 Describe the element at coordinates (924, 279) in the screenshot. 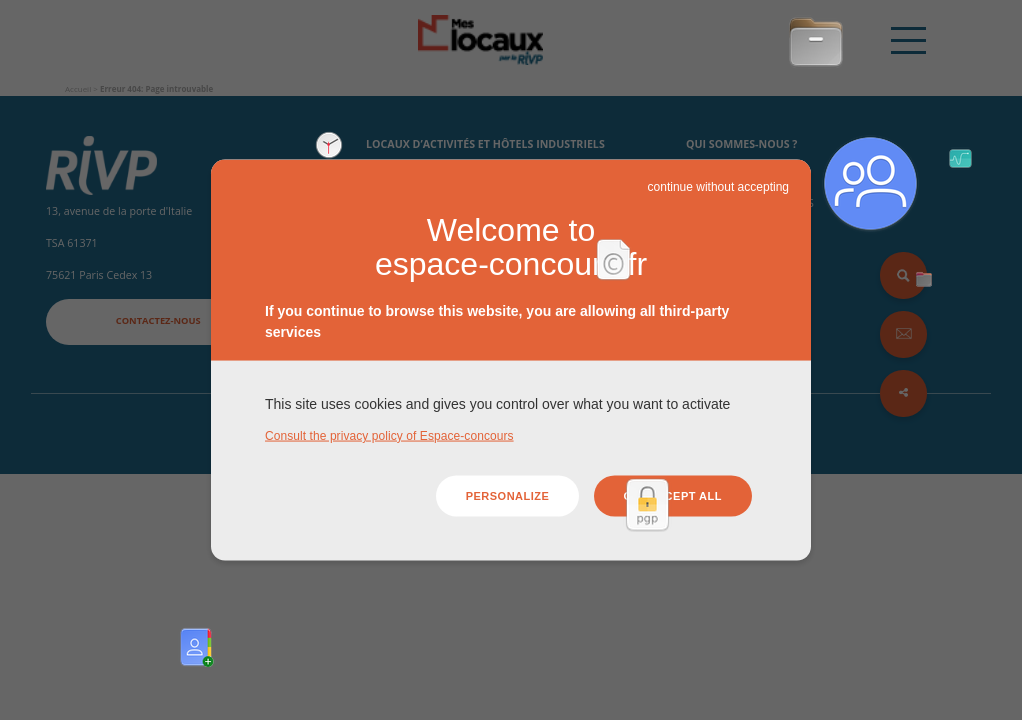

I see `open a folder or directory` at that location.